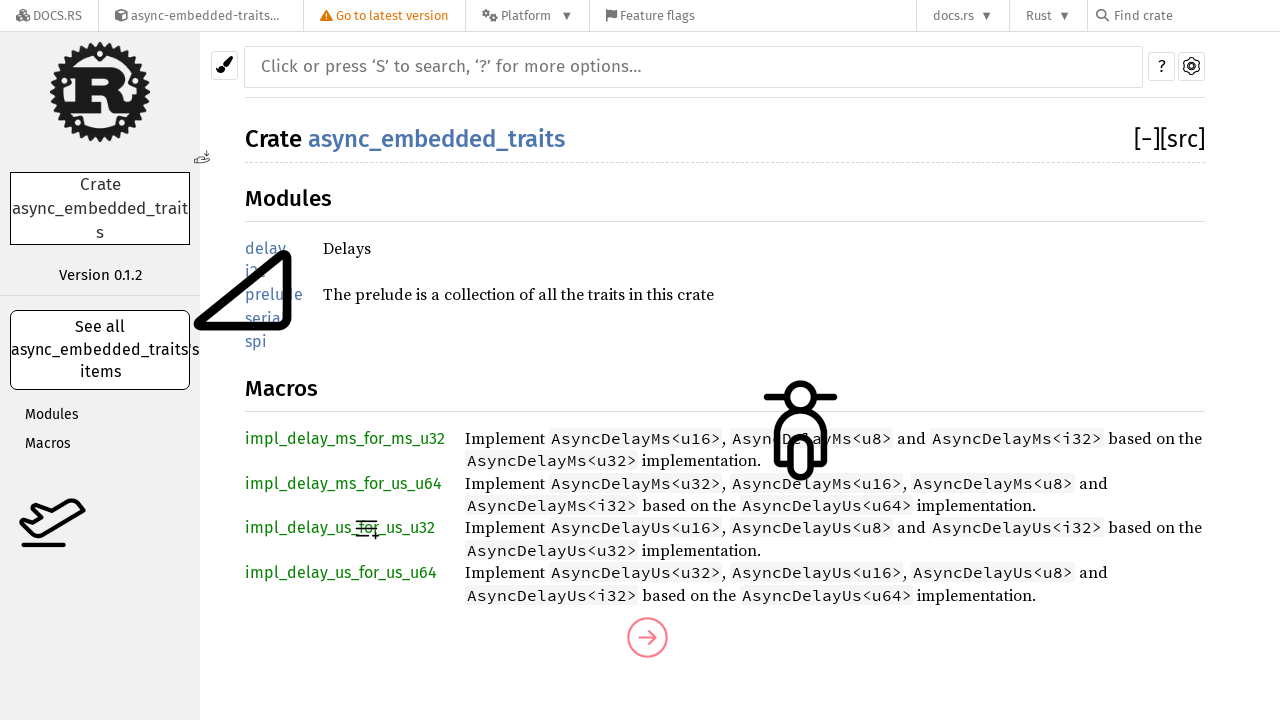 Image resolution: width=1280 pixels, height=720 pixels. Describe the element at coordinates (202, 157) in the screenshot. I see `receive or accept an incoming item` at that location.